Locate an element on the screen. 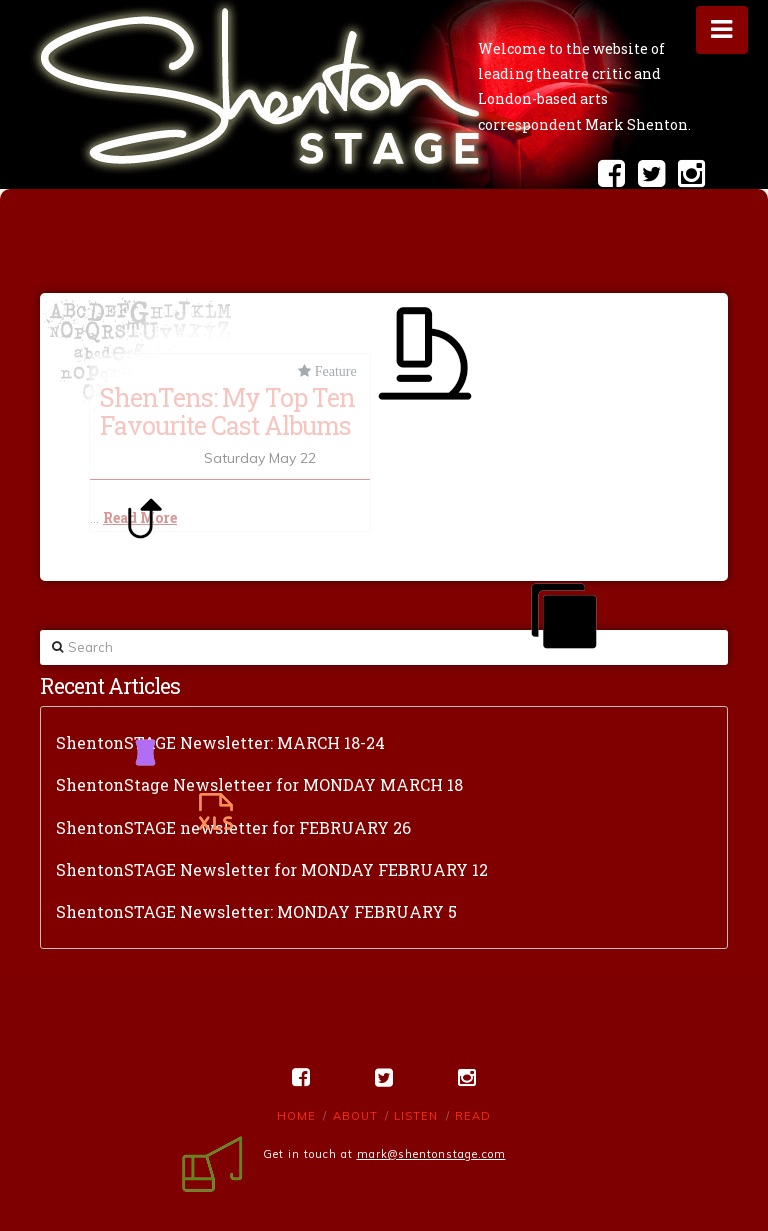  switch to vertical panorama mode is located at coordinates (145, 752).